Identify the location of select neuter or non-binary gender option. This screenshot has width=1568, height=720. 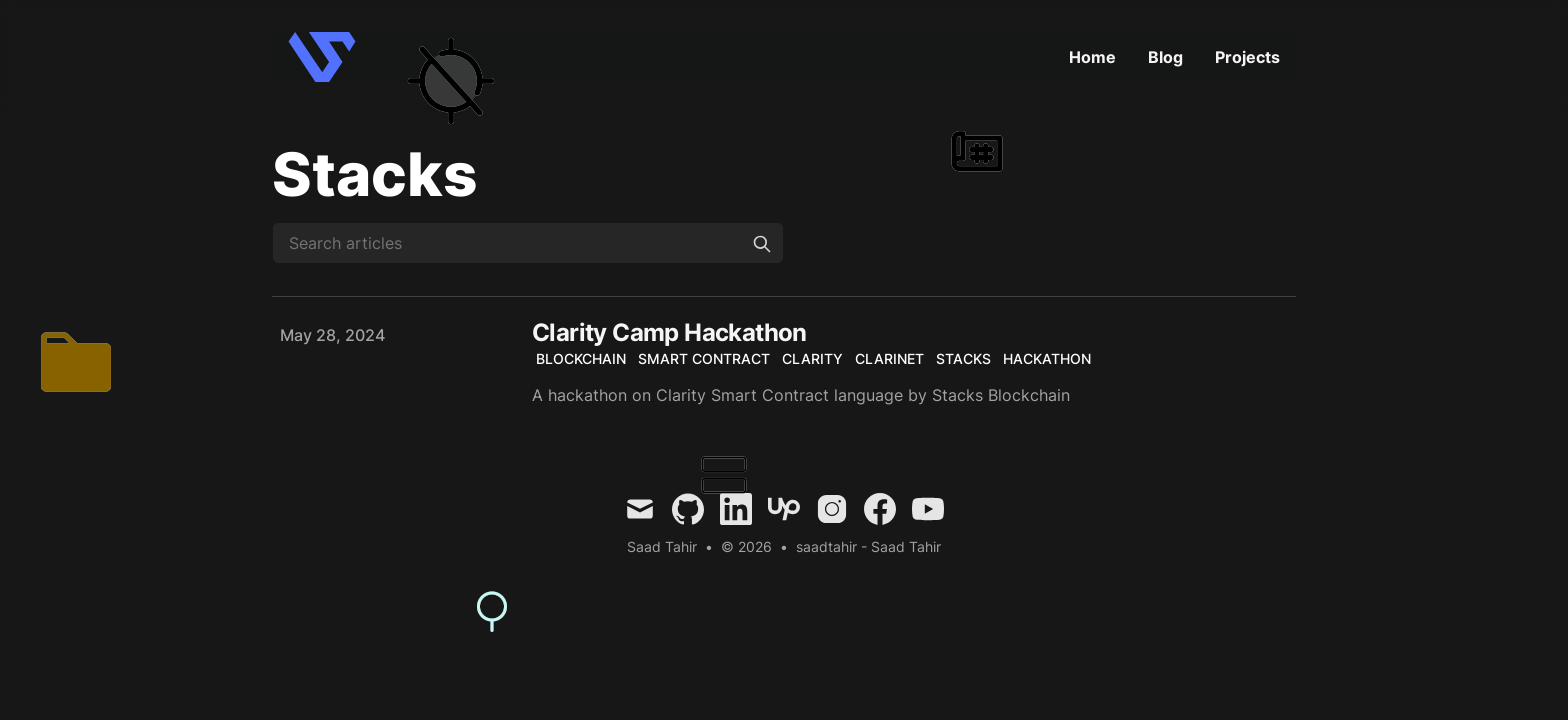
(492, 611).